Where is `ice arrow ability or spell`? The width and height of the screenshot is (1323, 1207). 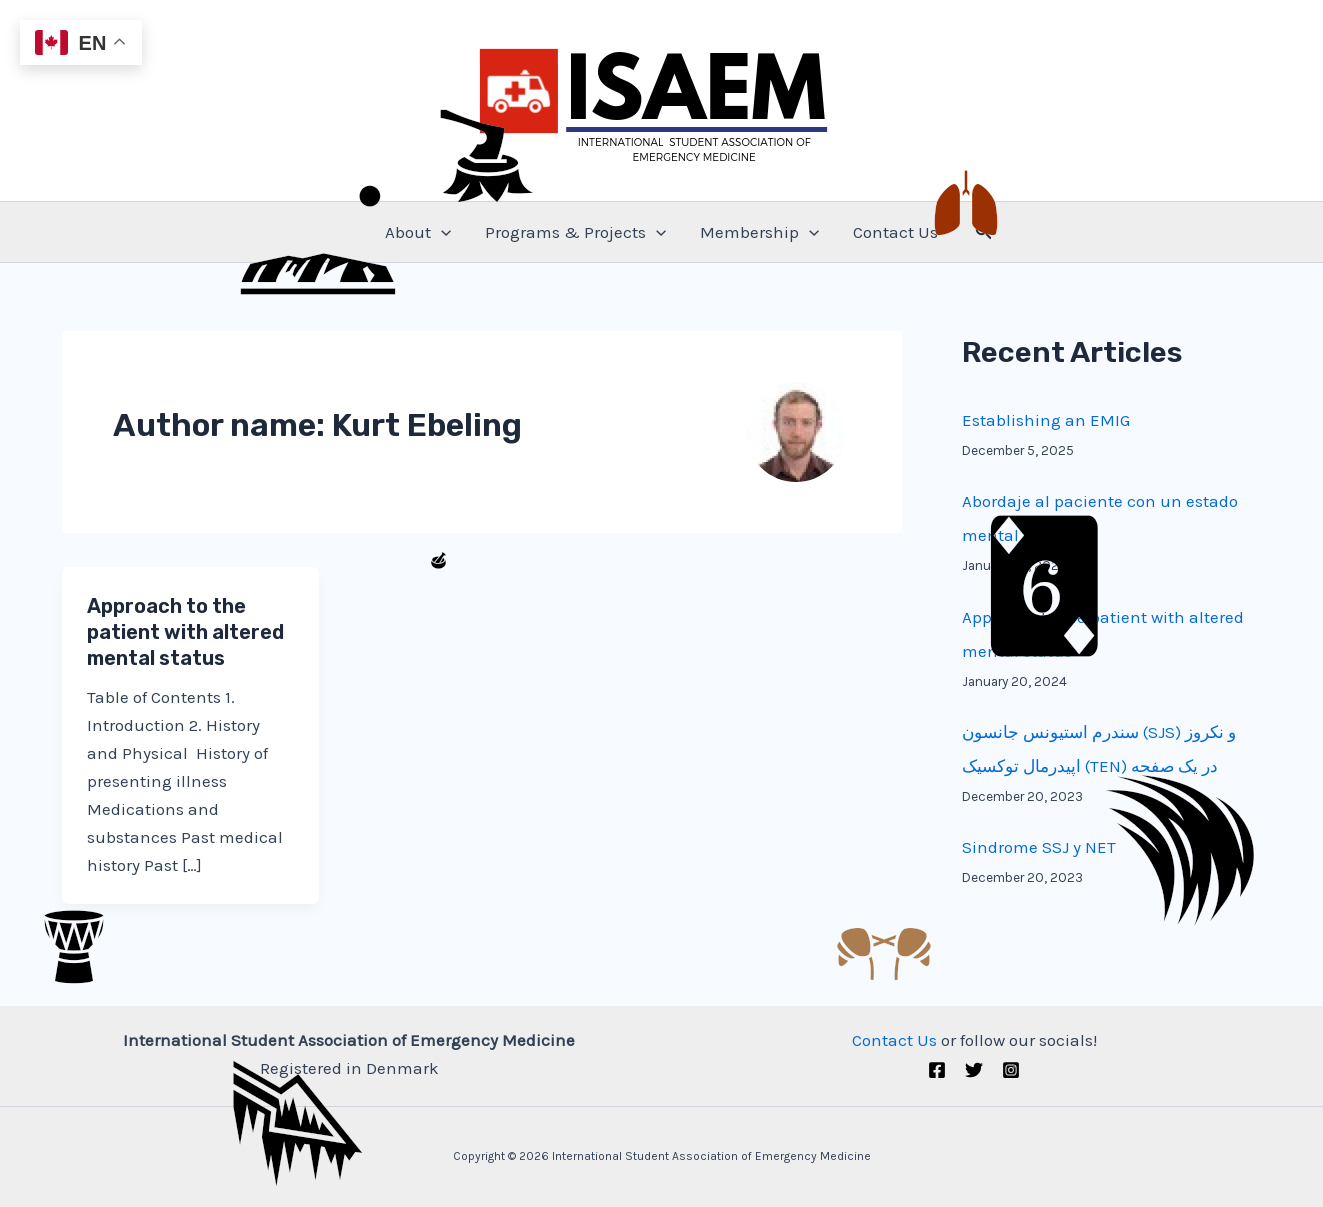
ice arrow ability or spell is located at coordinates (298, 1122).